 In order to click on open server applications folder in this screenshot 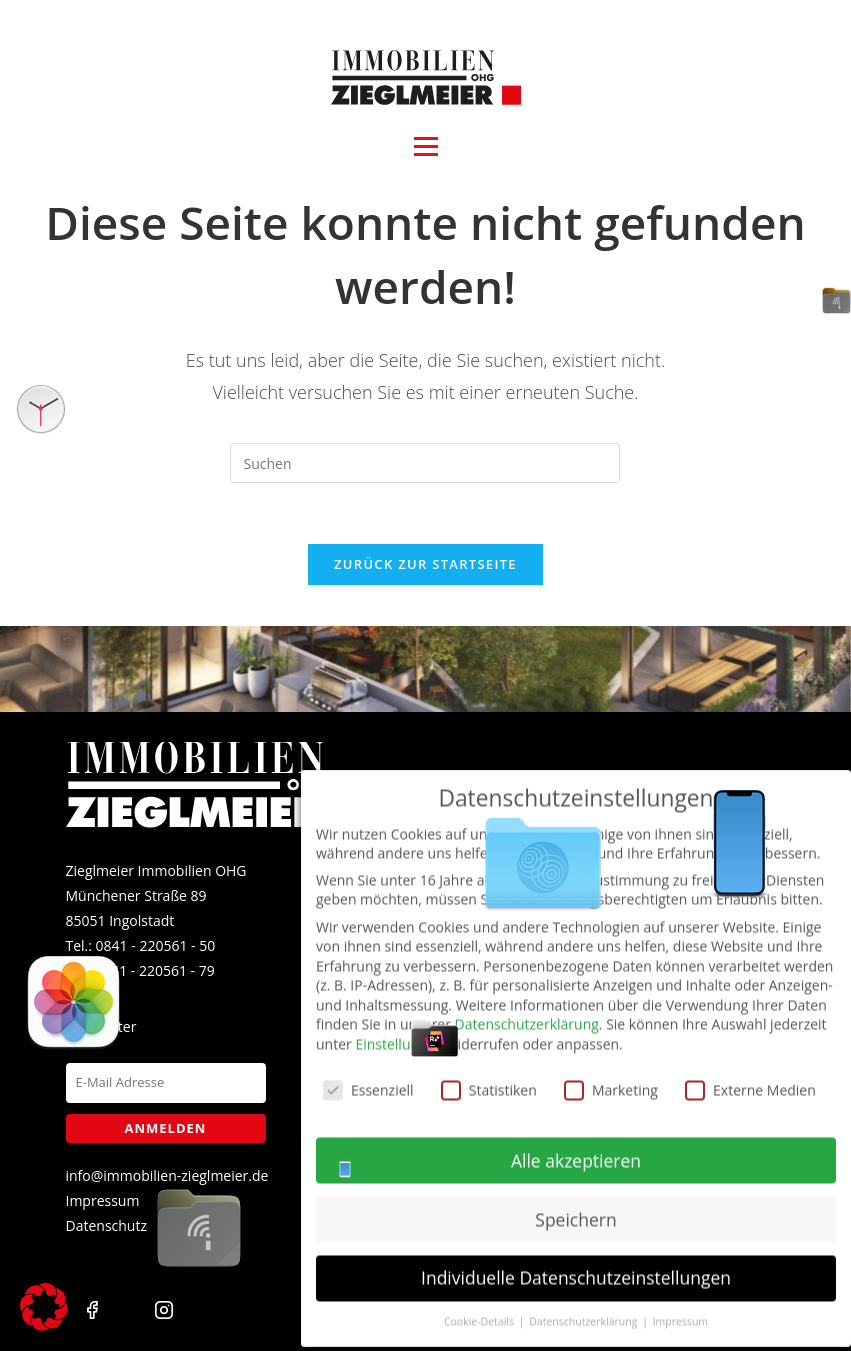, I will do `click(543, 863)`.